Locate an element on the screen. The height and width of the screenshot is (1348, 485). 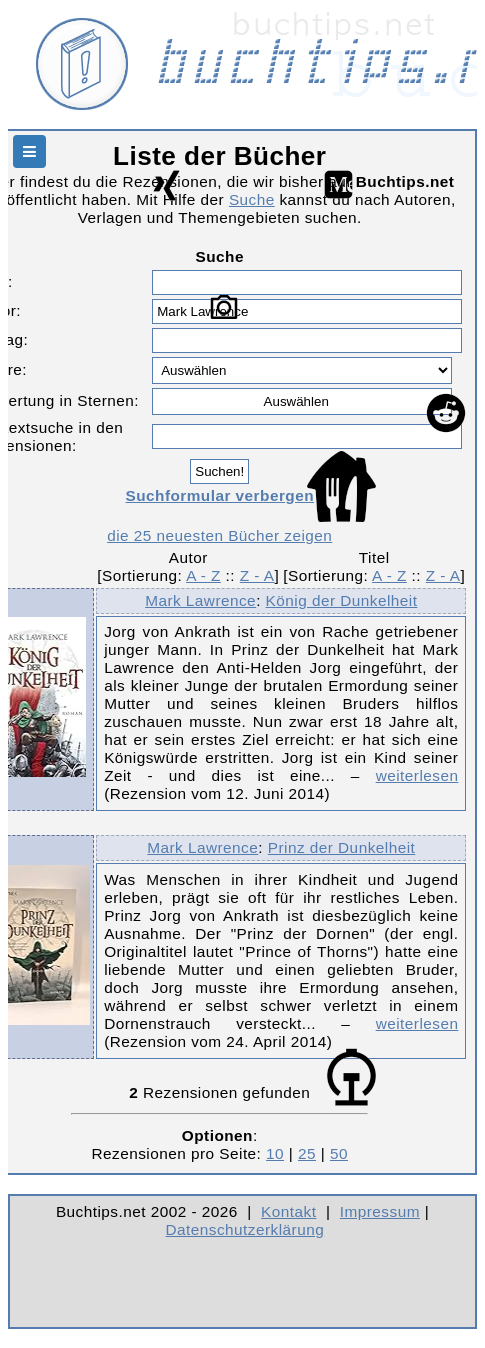
link to xing professional network profile is located at coordinates (166, 185).